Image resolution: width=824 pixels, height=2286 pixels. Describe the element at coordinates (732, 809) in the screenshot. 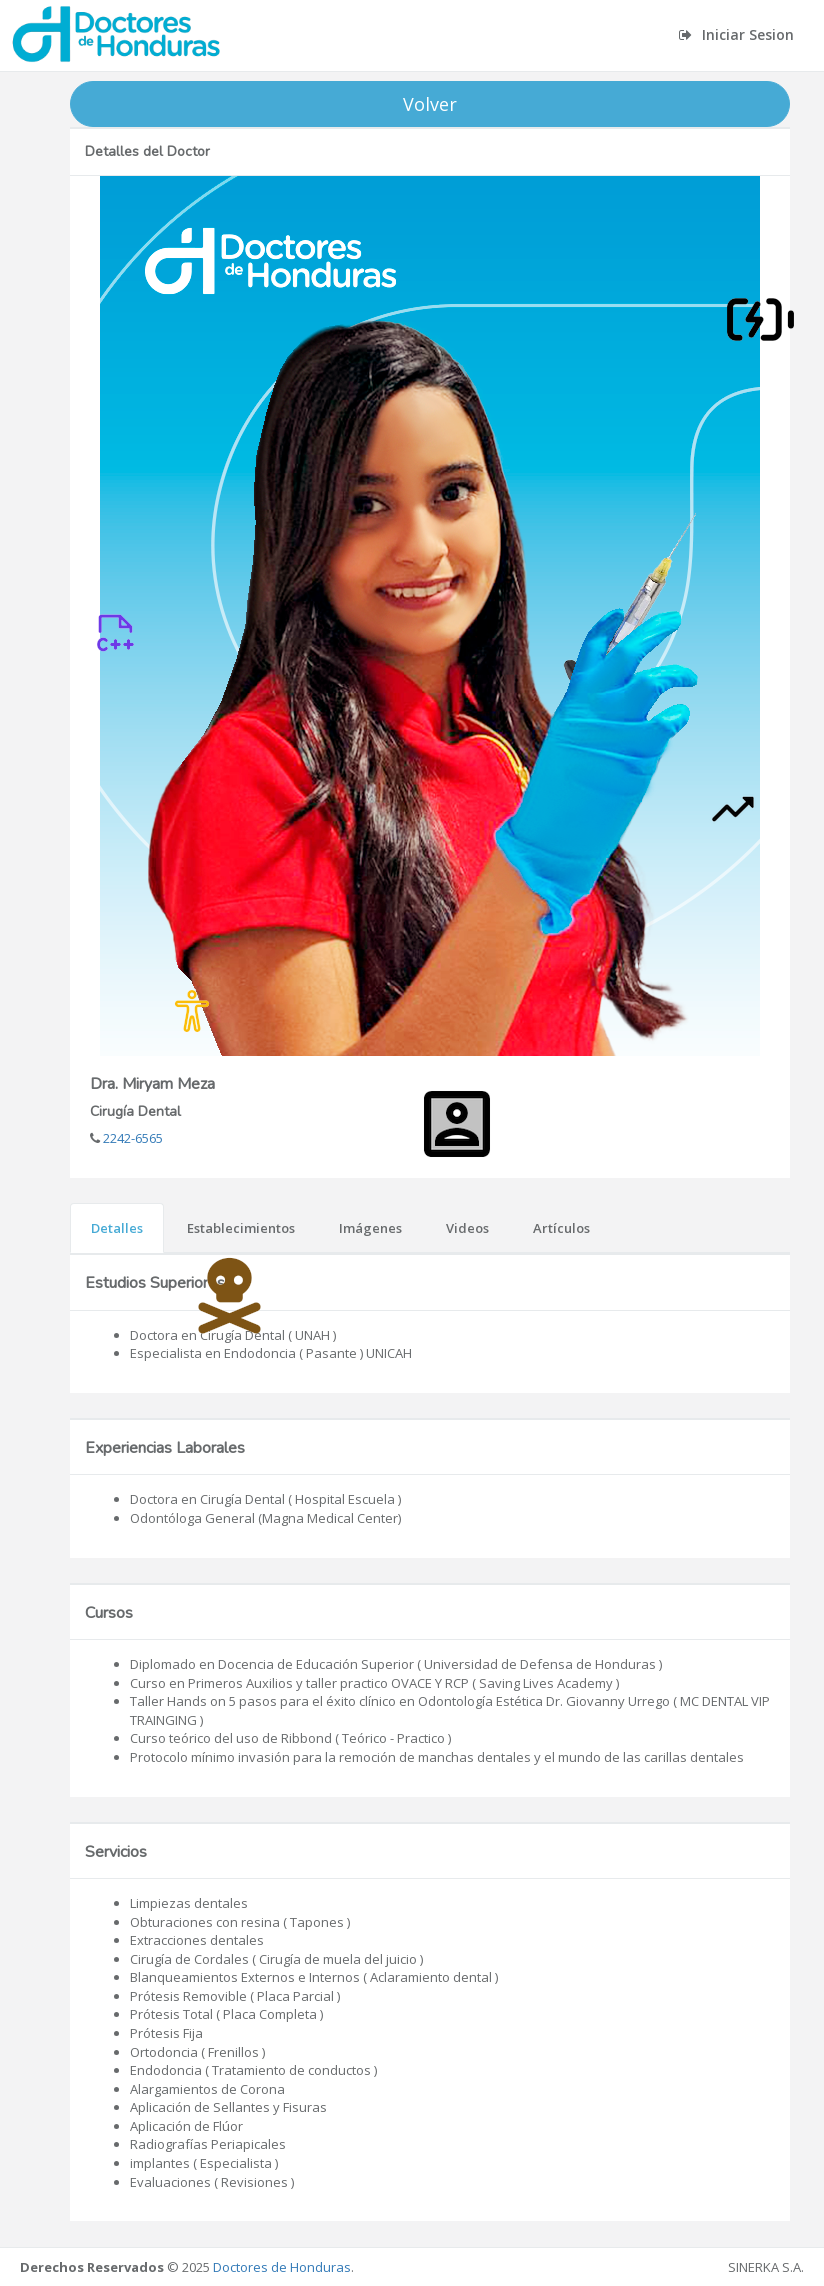

I see `view trending or popular content` at that location.